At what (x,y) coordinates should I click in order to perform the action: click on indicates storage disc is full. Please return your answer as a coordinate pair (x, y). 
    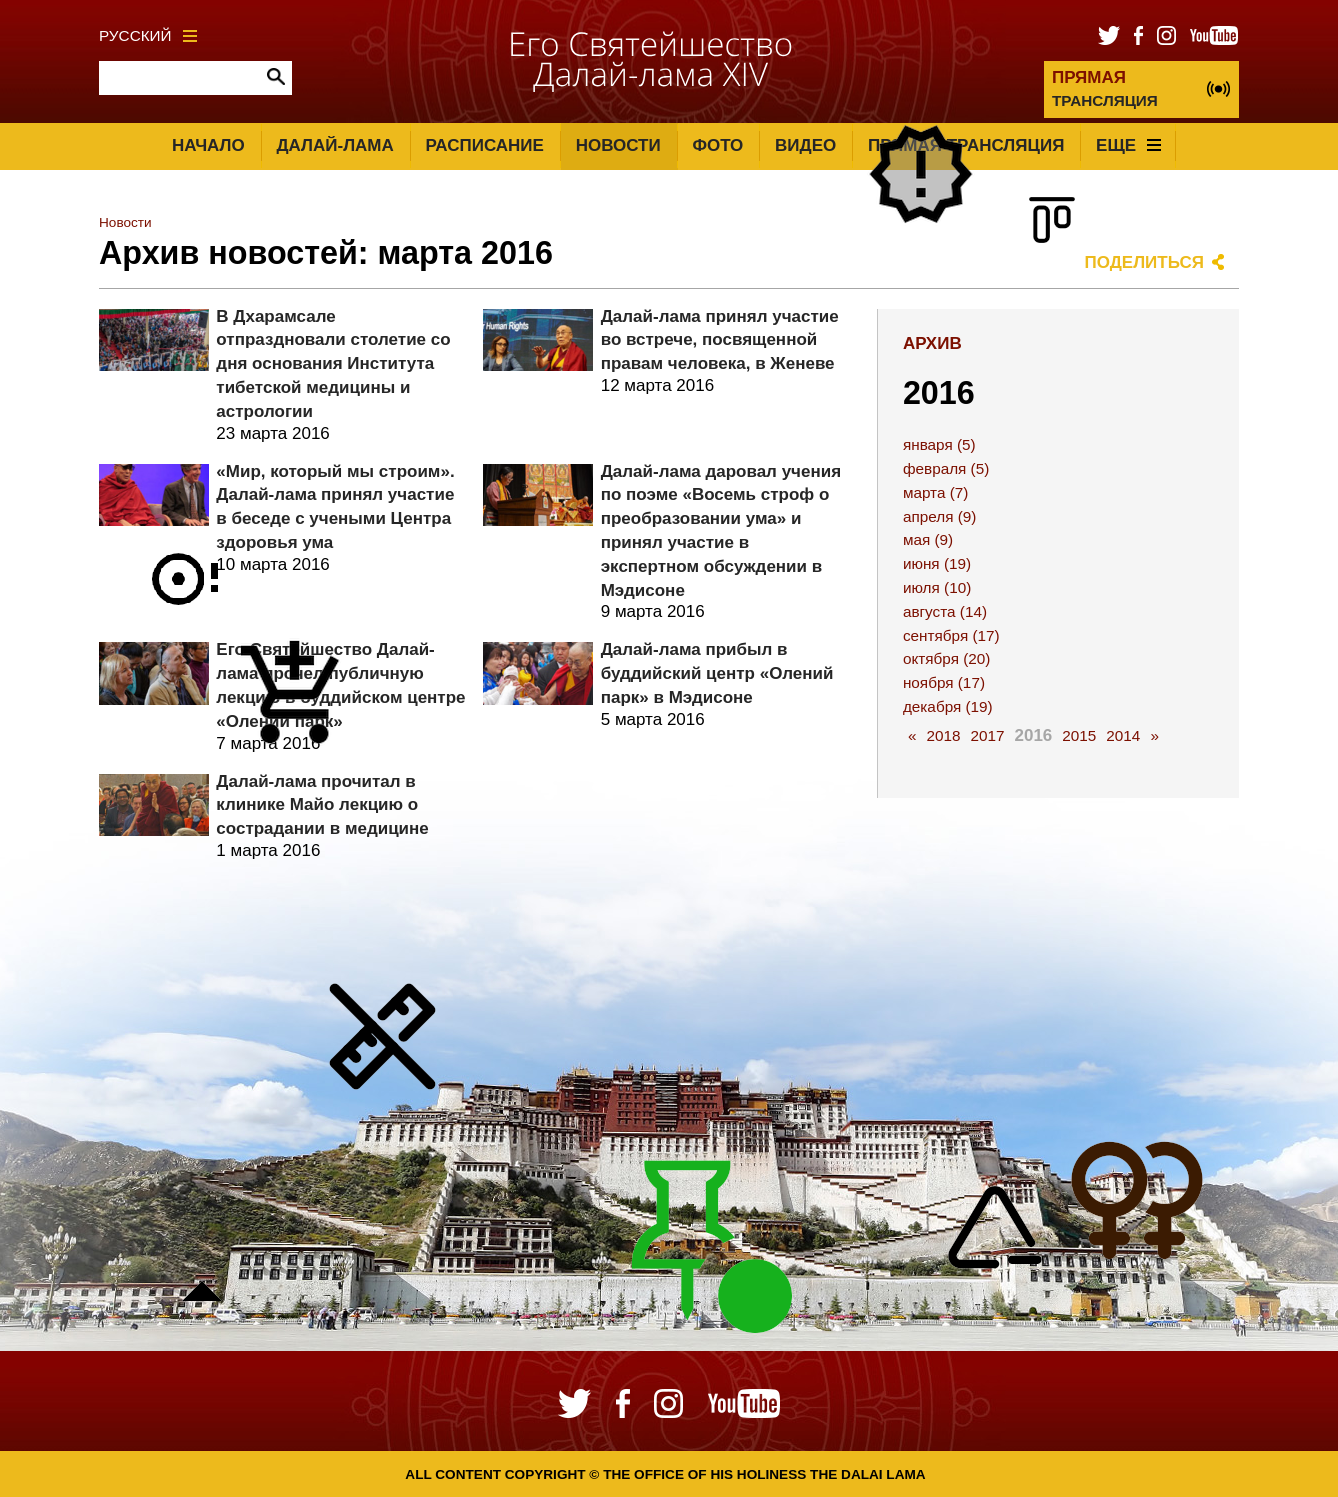
    Looking at the image, I should click on (185, 579).